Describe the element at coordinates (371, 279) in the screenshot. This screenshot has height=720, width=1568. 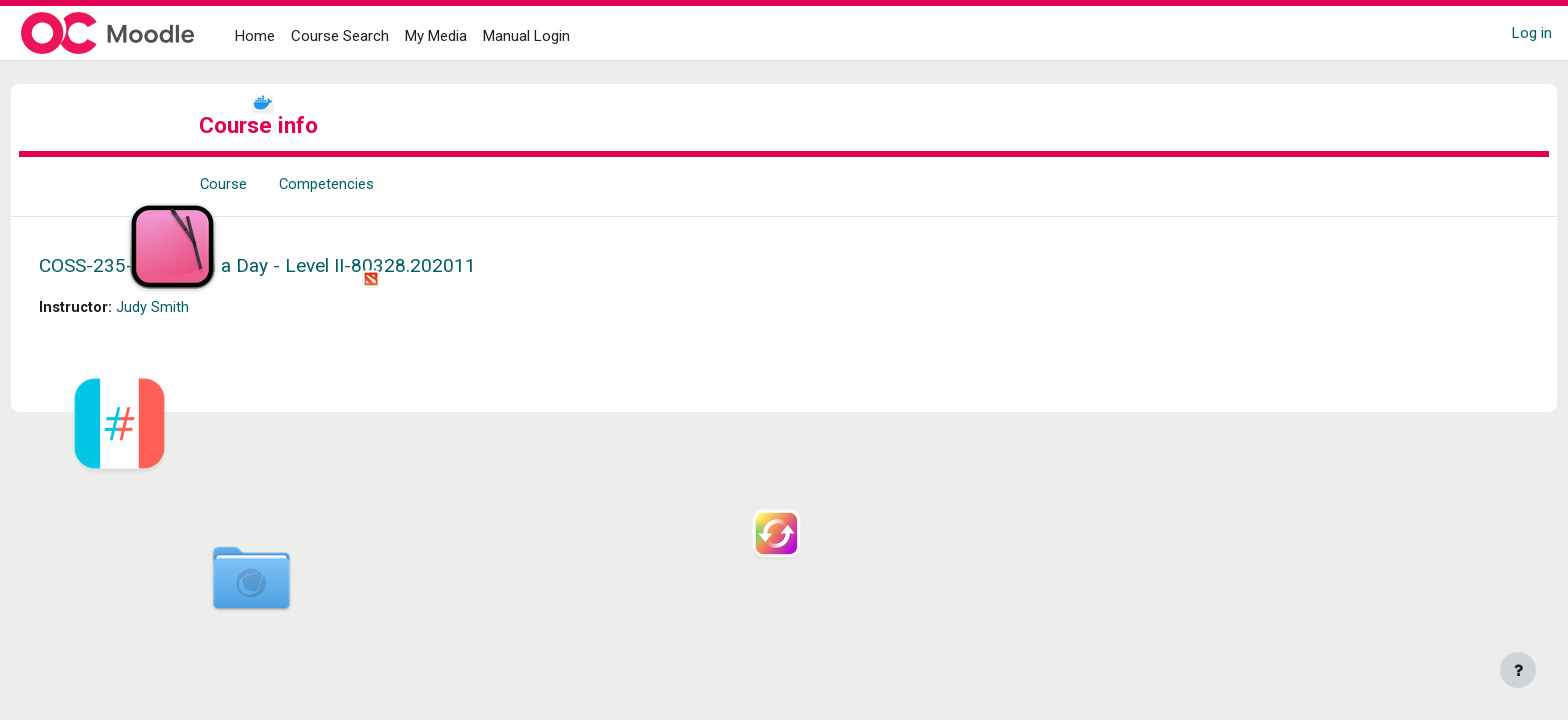
I see `launch Dota 2 game` at that location.